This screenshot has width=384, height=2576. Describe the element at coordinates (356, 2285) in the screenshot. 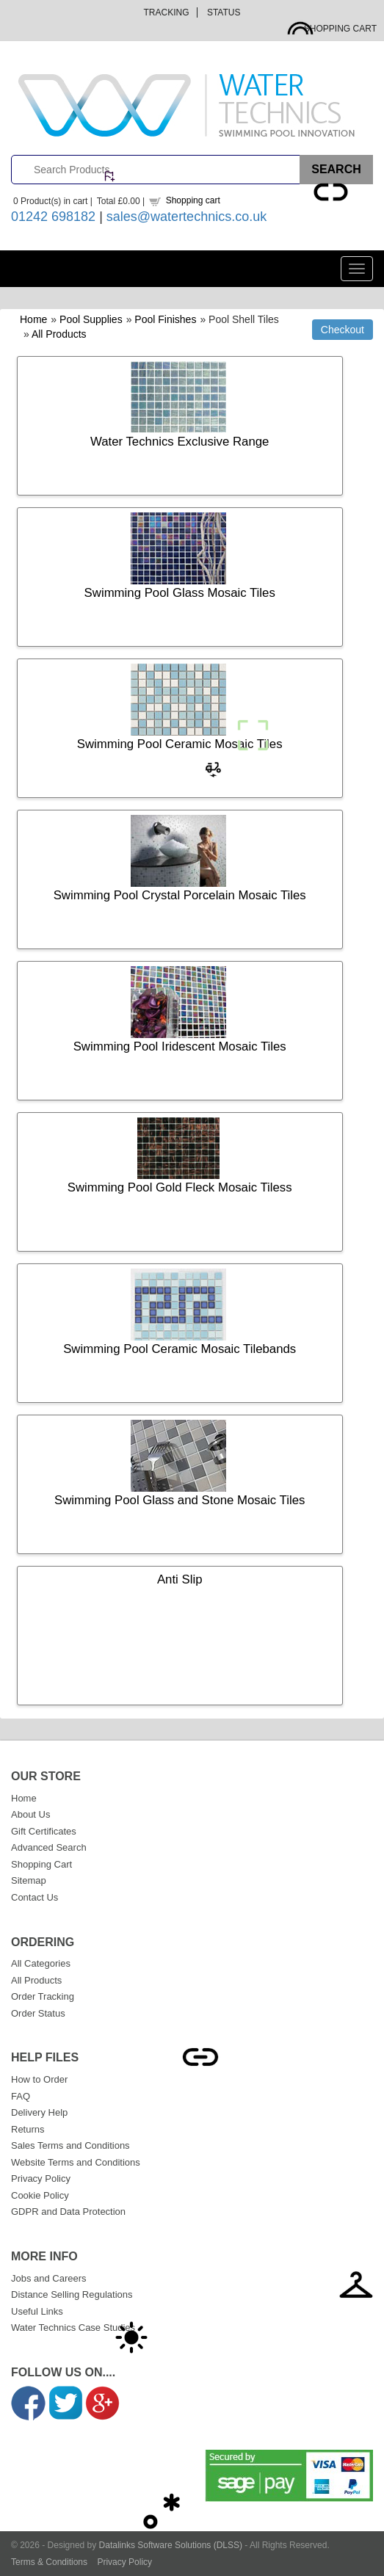

I see `access wardrobe or clothing options` at that location.